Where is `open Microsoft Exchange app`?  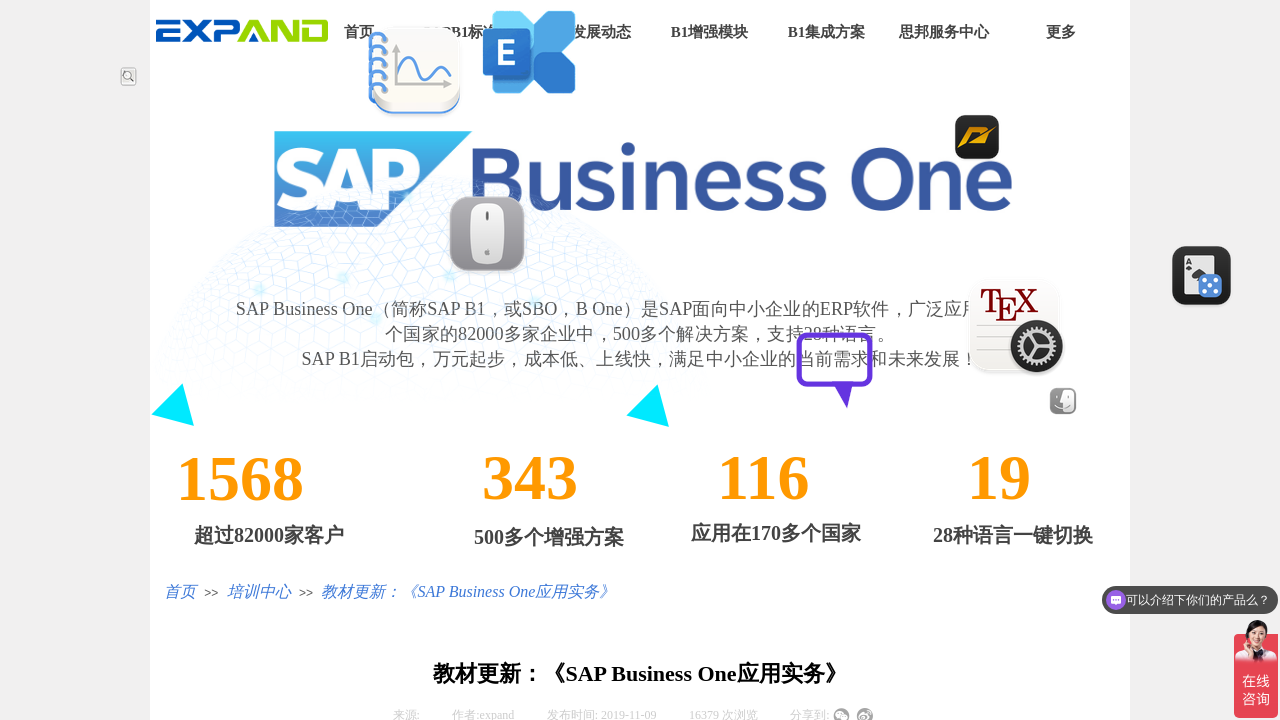
open Microsoft Exchange app is located at coordinates (529, 52).